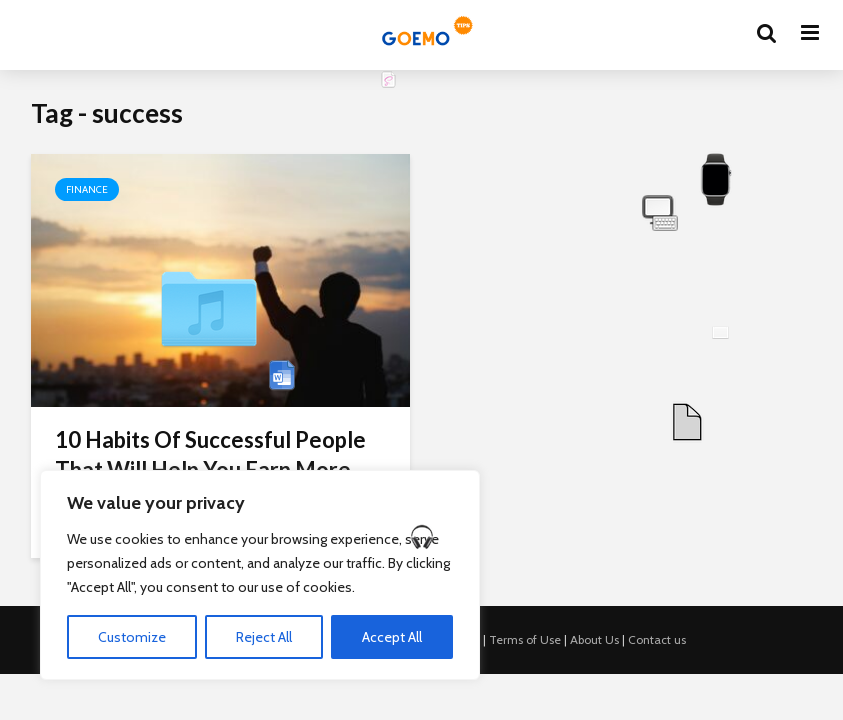  I want to click on indicates a sass stylesheet file, so click(388, 79).